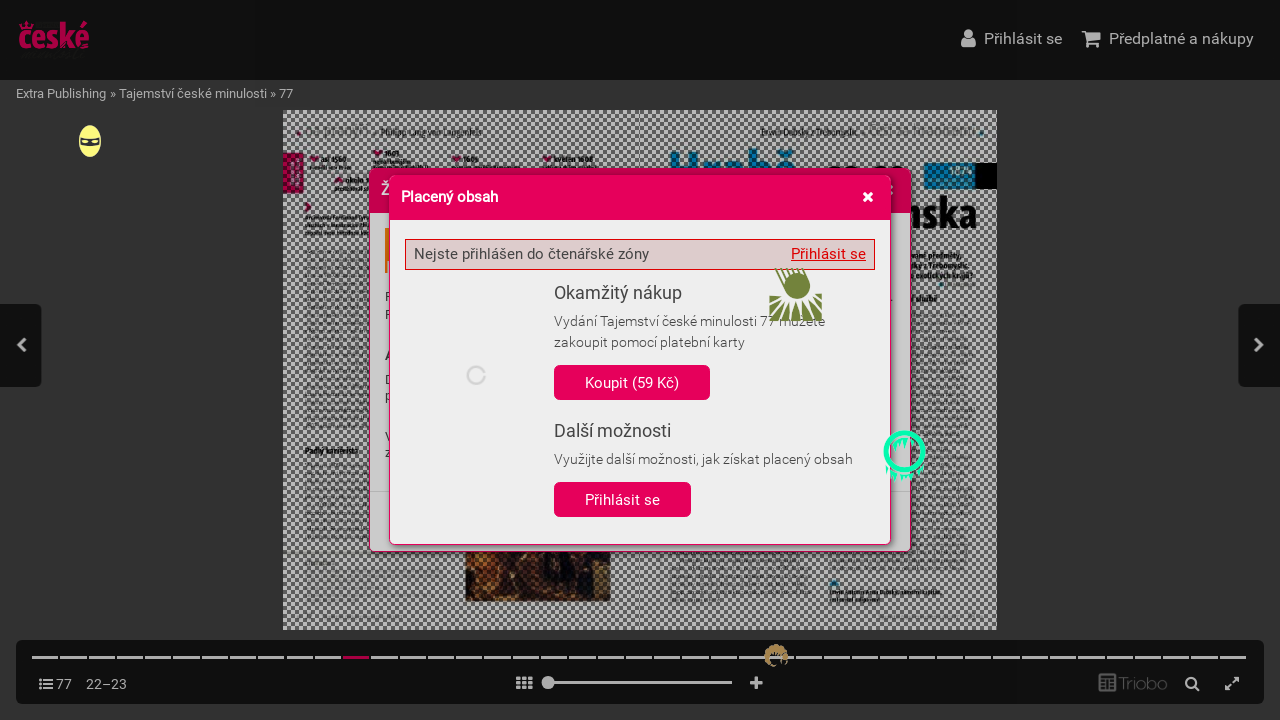 Image resolution: width=1280 pixels, height=720 pixels. Describe the element at coordinates (90, 141) in the screenshot. I see `toggle stealth or incognito mode` at that location.